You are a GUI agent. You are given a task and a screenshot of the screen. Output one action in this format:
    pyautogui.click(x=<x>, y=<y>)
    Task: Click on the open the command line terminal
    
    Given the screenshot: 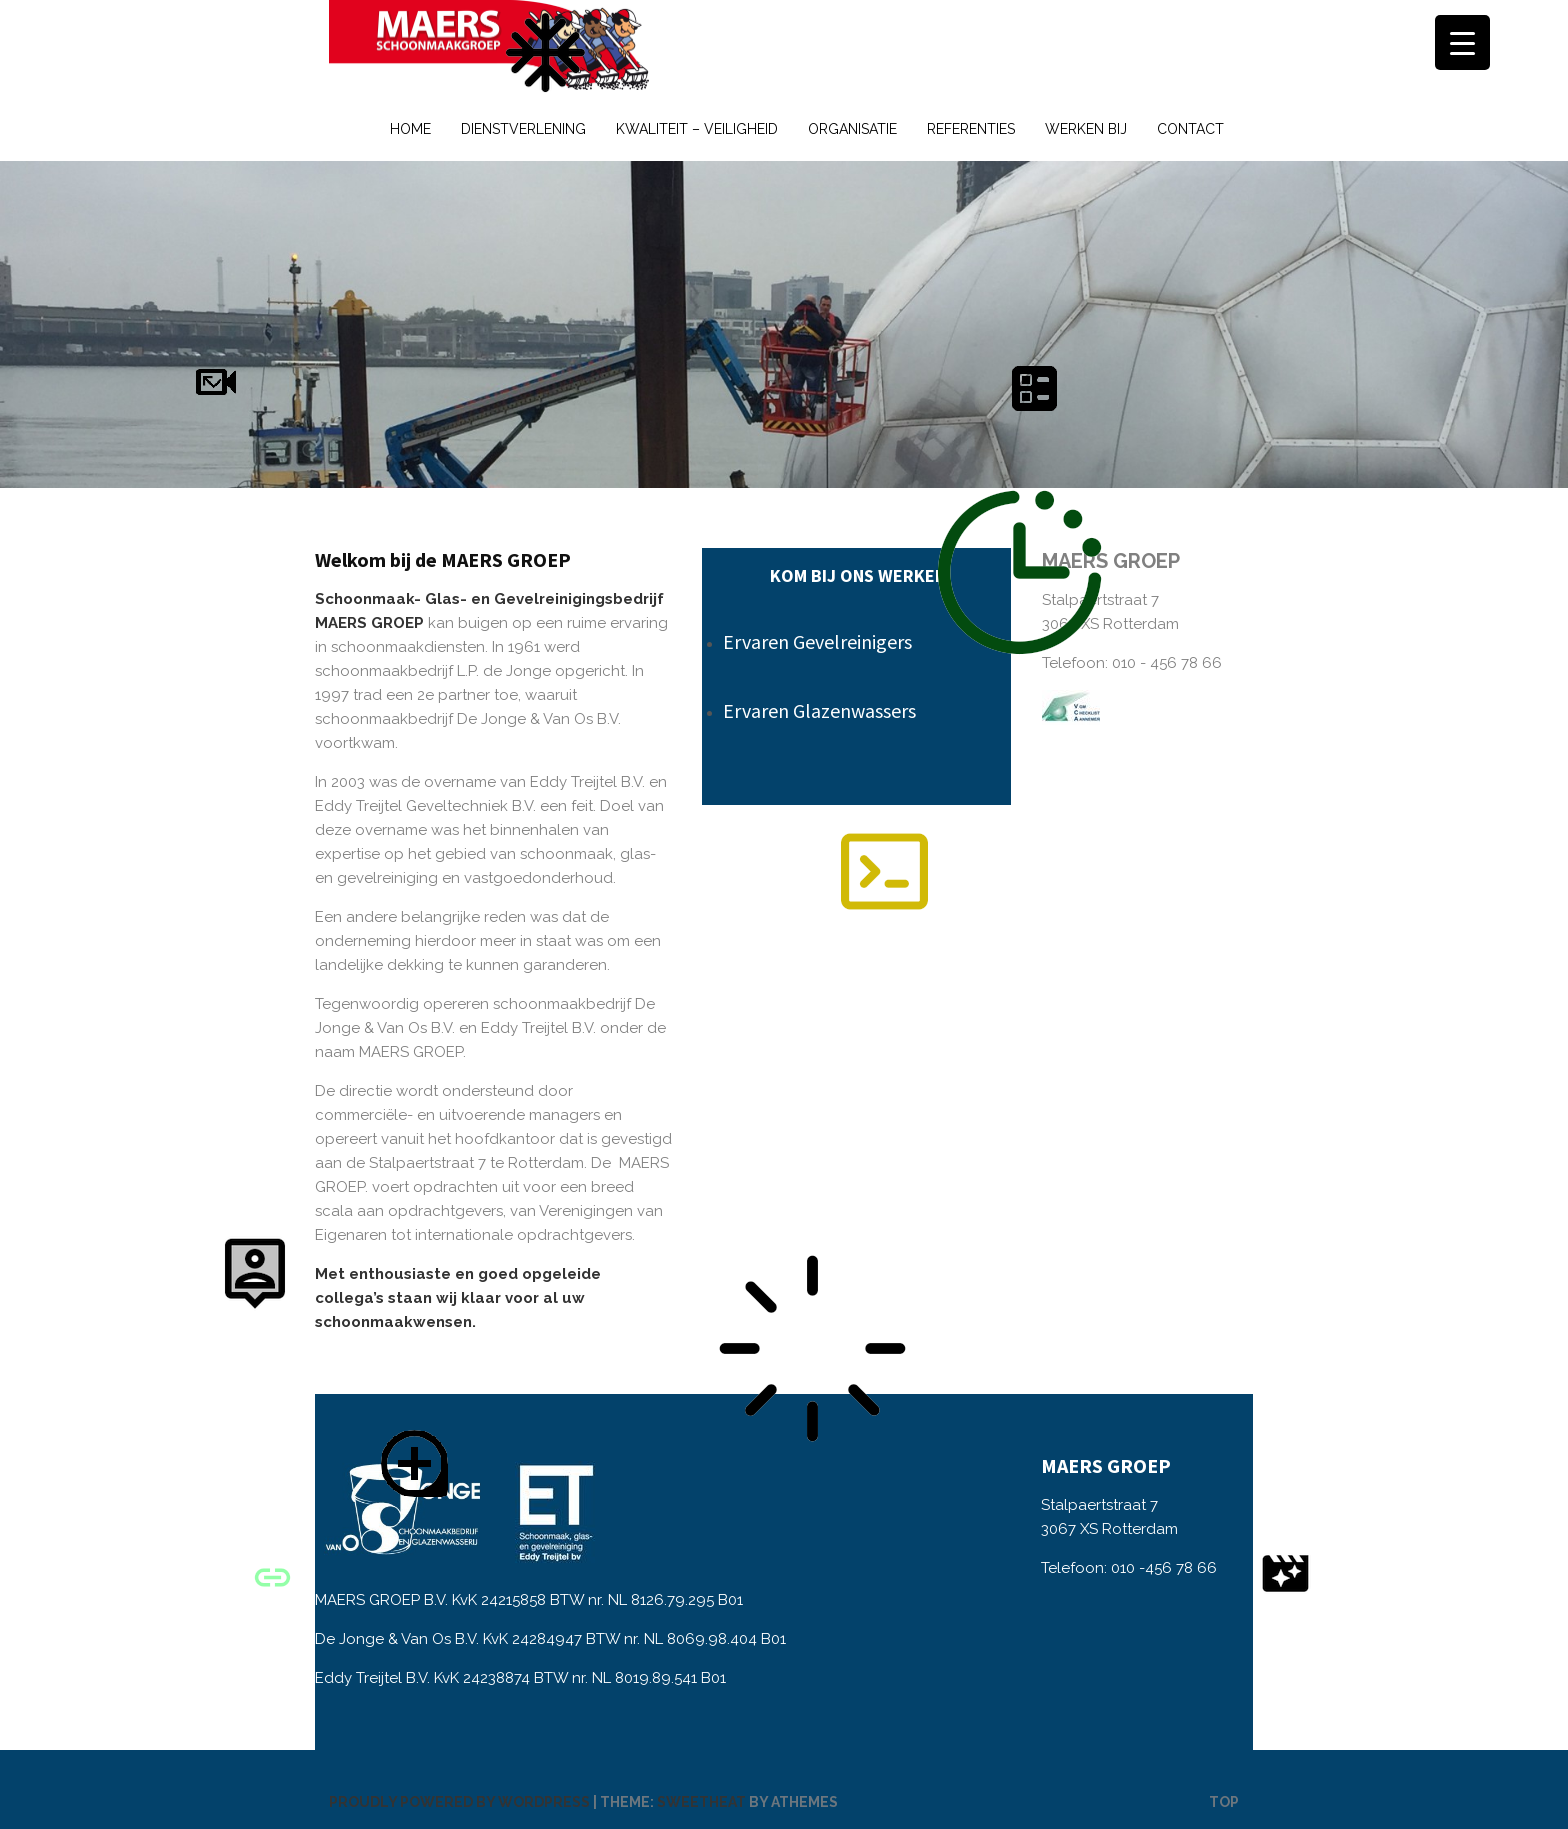 What is the action you would take?
    pyautogui.click(x=884, y=871)
    